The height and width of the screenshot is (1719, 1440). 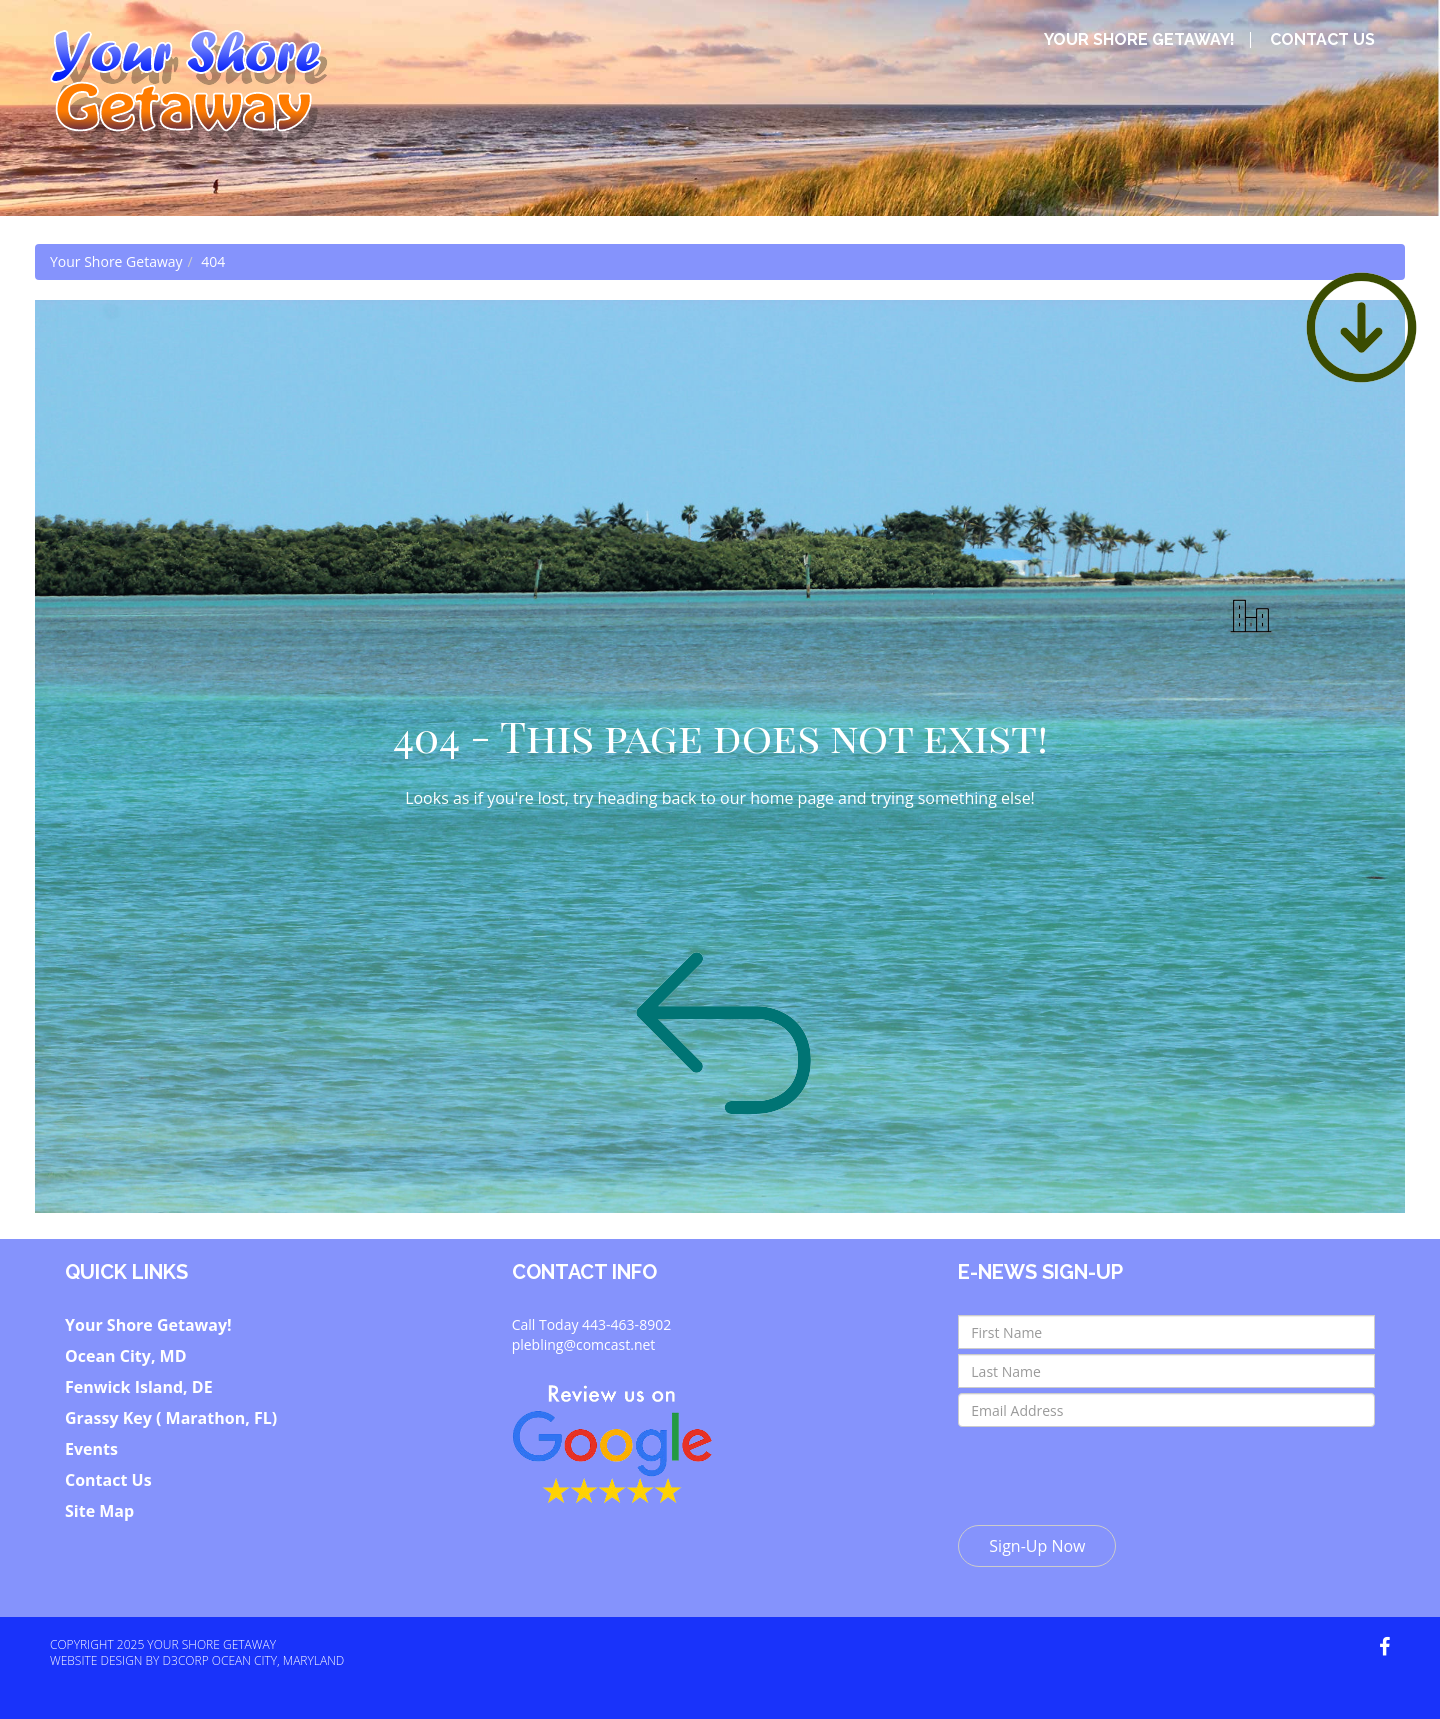 What do you see at coordinates (1251, 616) in the screenshot?
I see `view city or urban locations` at bounding box center [1251, 616].